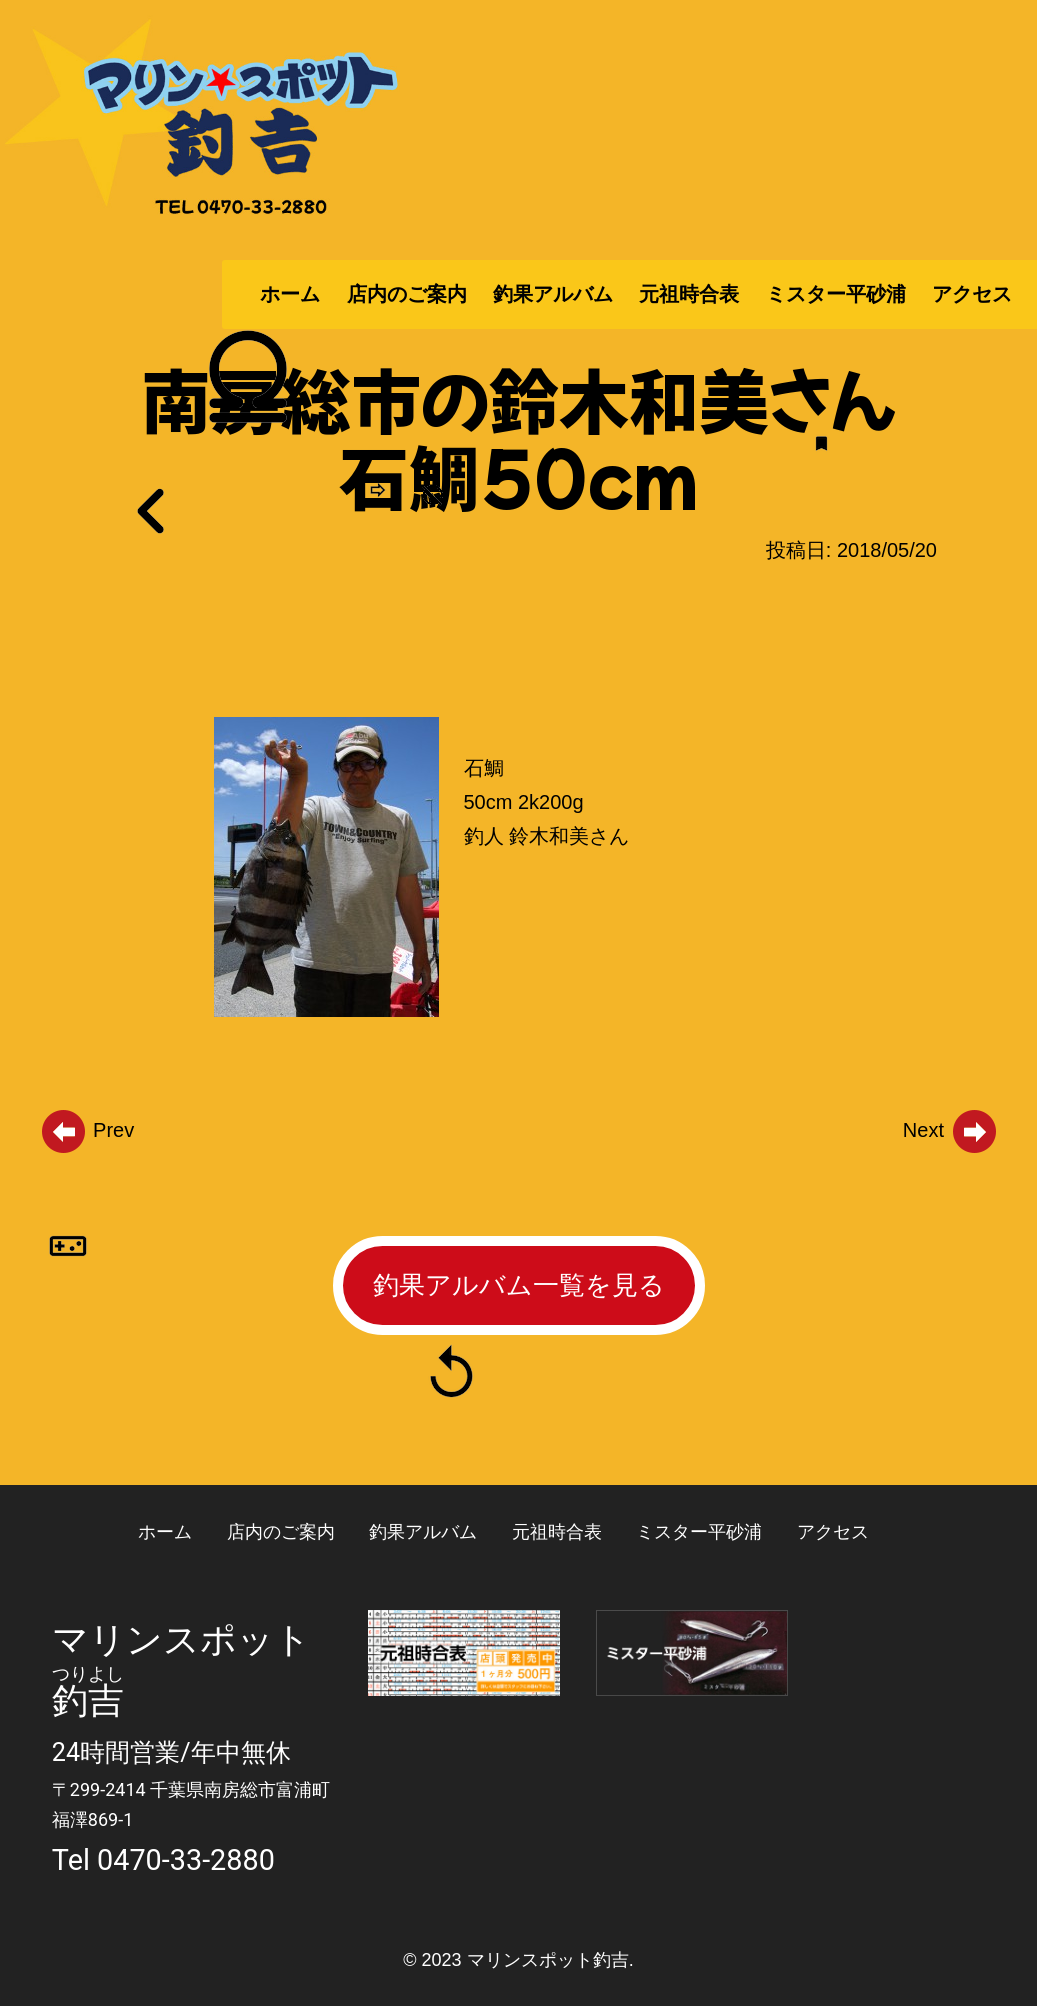  What do you see at coordinates (68, 1246) in the screenshot?
I see `access games or gaming features` at bounding box center [68, 1246].